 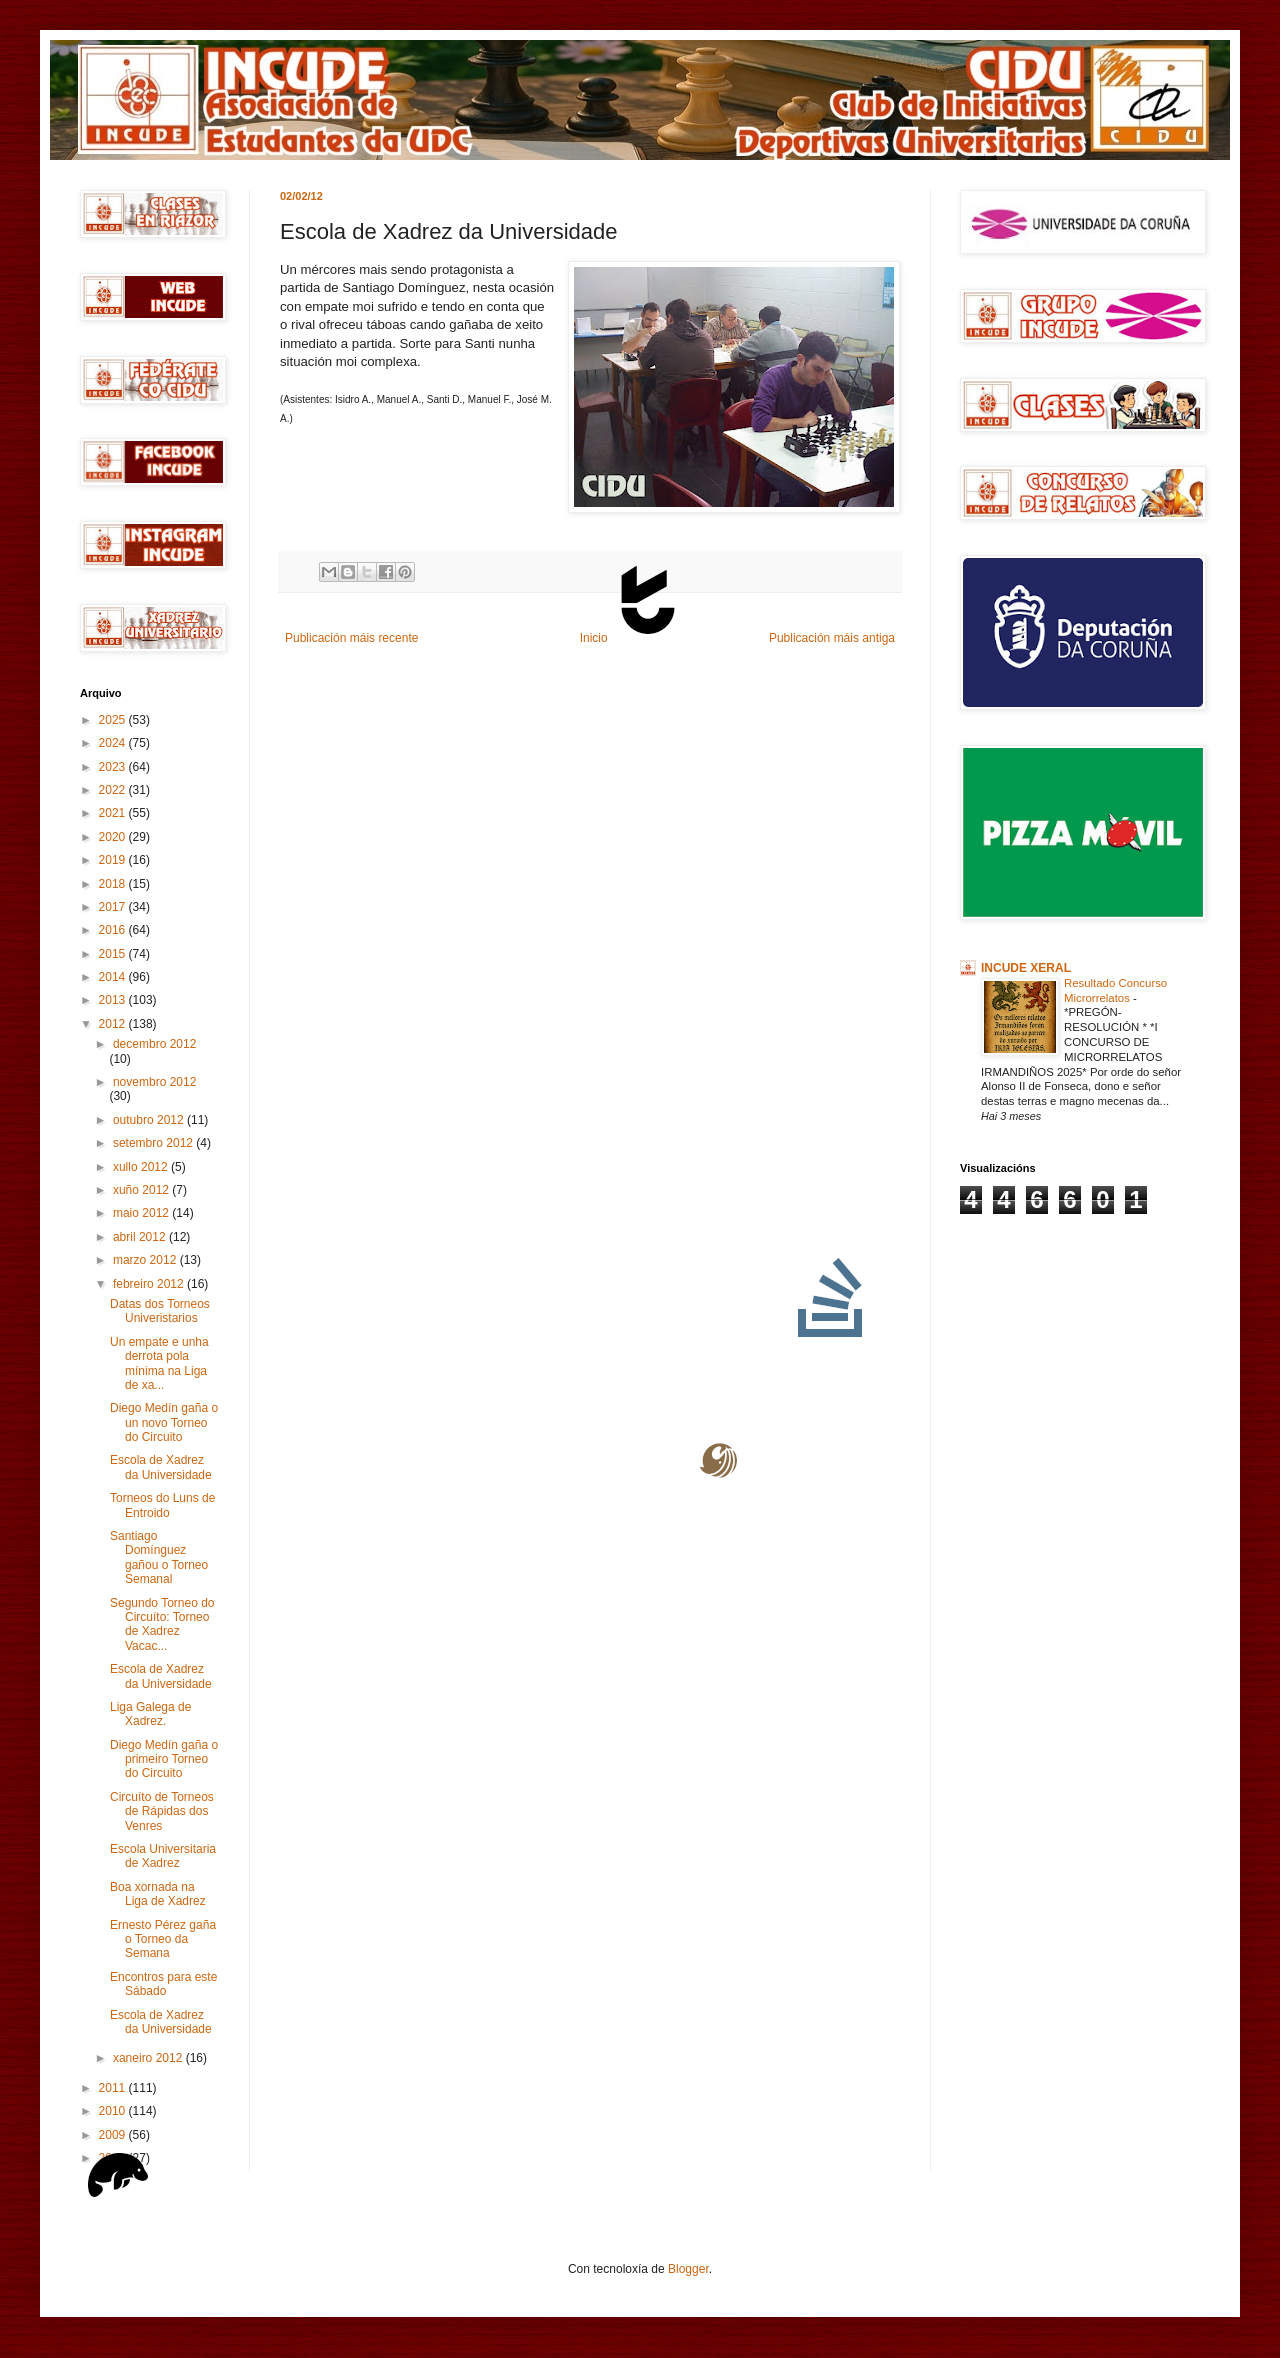 What do you see at coordinates (718, 1460) in the screenshot?
I see `sonar brand logo` at bounding box center [718, 1460].